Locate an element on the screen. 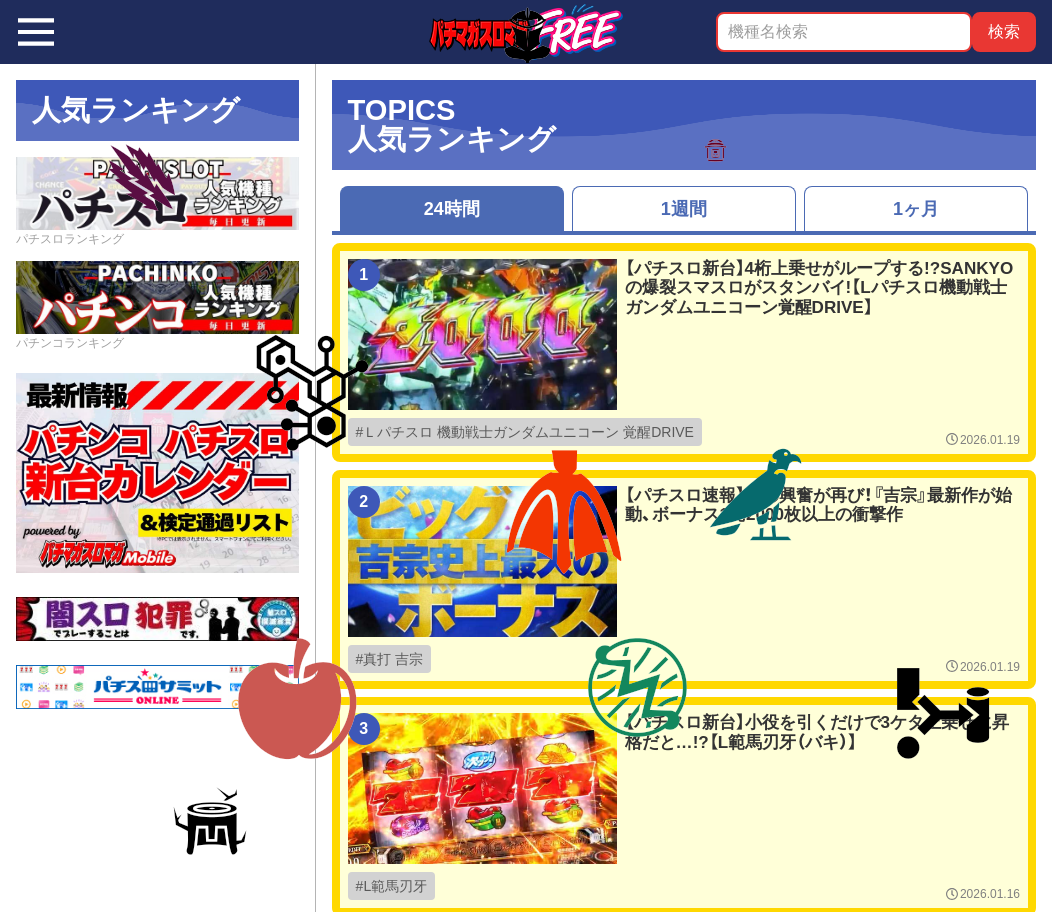 This screenshot has height=912, width=1052. indicates a trapped or contained state is located at coordinates (637, 687).